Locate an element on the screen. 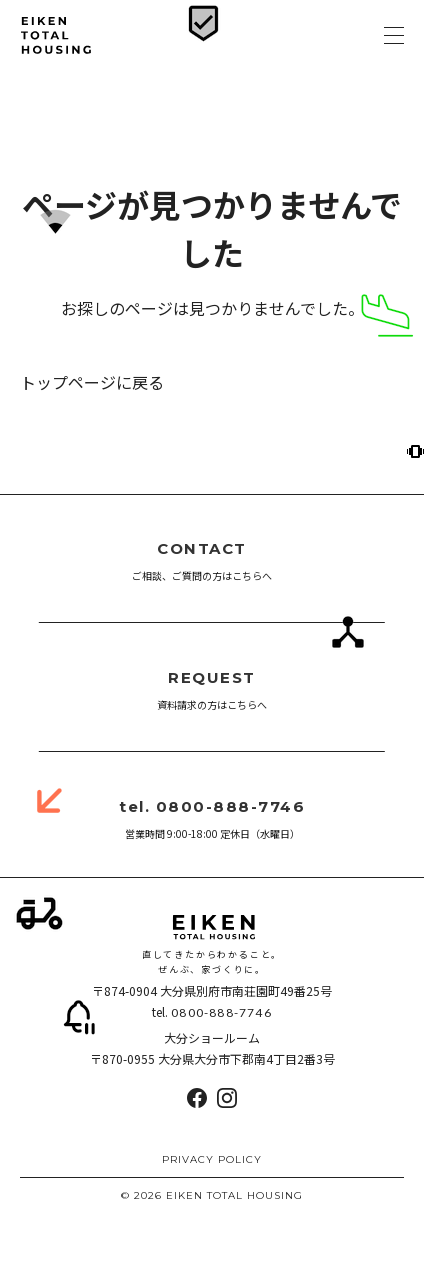 The width and height of the screenshot is (424, 1267). indicates flight arrival or landing status is located at coordinates (384, 315).